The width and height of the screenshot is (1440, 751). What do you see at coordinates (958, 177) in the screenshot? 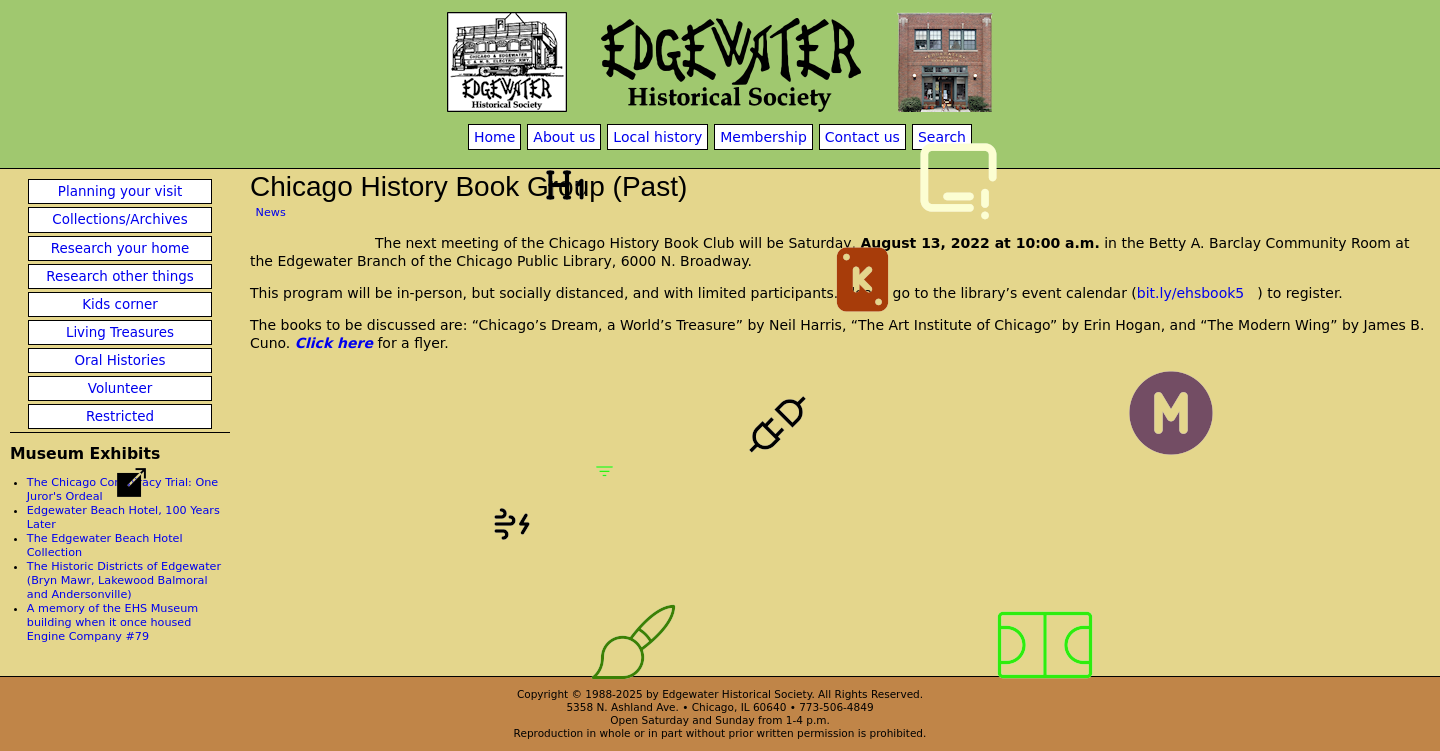
I see `indicates a tablet device error or warning` at bounding box center [958, 177].